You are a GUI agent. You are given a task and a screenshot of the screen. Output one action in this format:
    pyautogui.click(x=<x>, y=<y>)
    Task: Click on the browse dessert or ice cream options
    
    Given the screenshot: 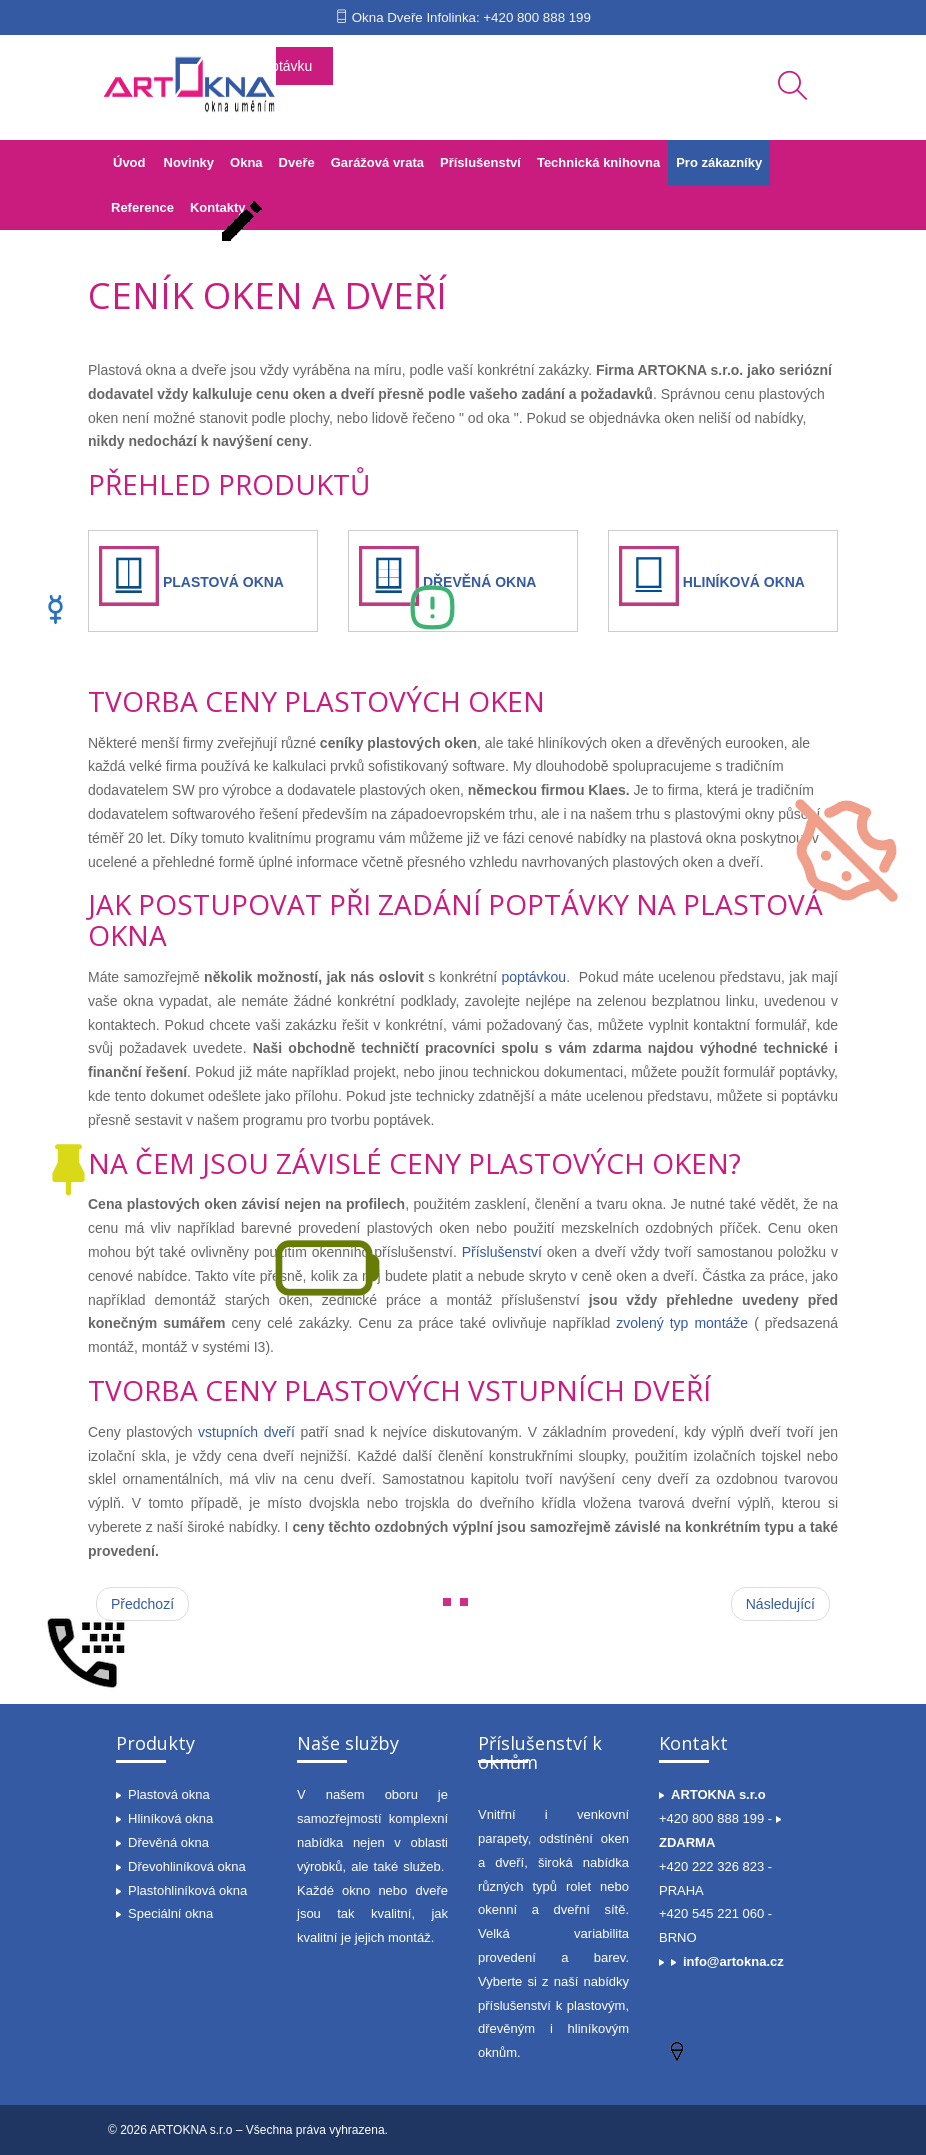 What is the action you would take?
    pyautogui.click(x=677, y=2051)
    